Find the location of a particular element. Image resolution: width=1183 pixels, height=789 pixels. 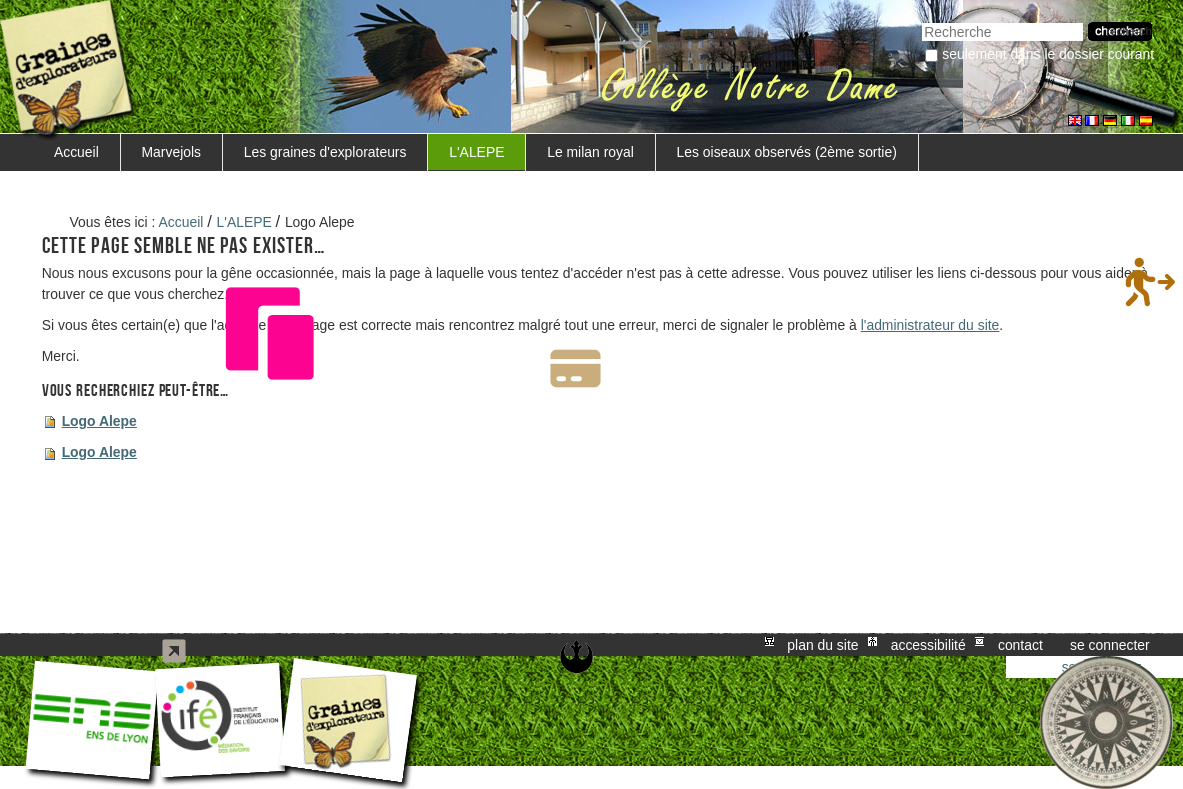

open link in new window or tab is located at coordinates (174, 651).